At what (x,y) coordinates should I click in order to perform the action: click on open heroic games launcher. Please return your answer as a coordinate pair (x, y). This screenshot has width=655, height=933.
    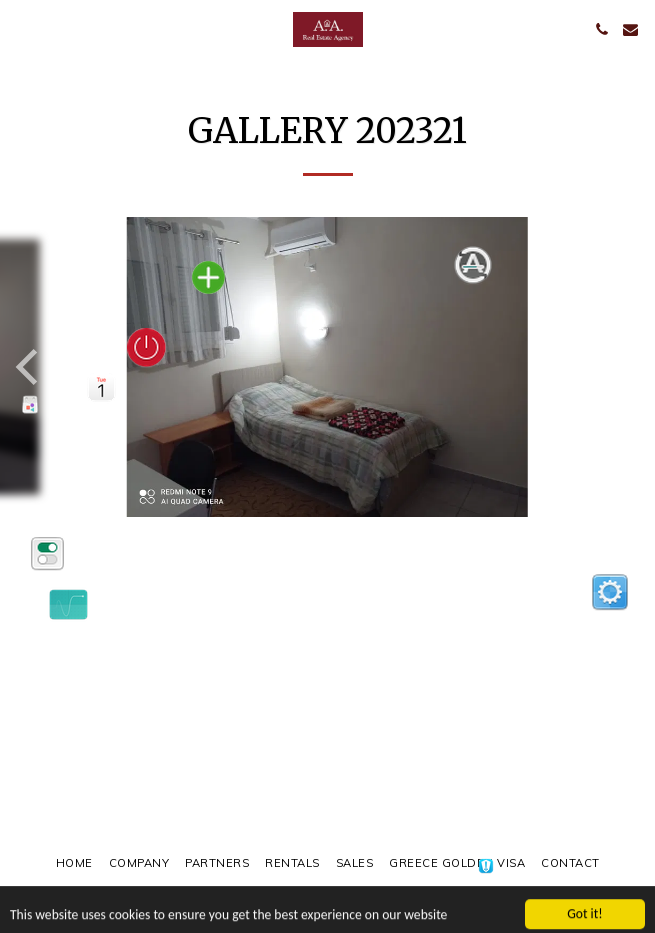
    Looking at the image, I should click on (486, 866).